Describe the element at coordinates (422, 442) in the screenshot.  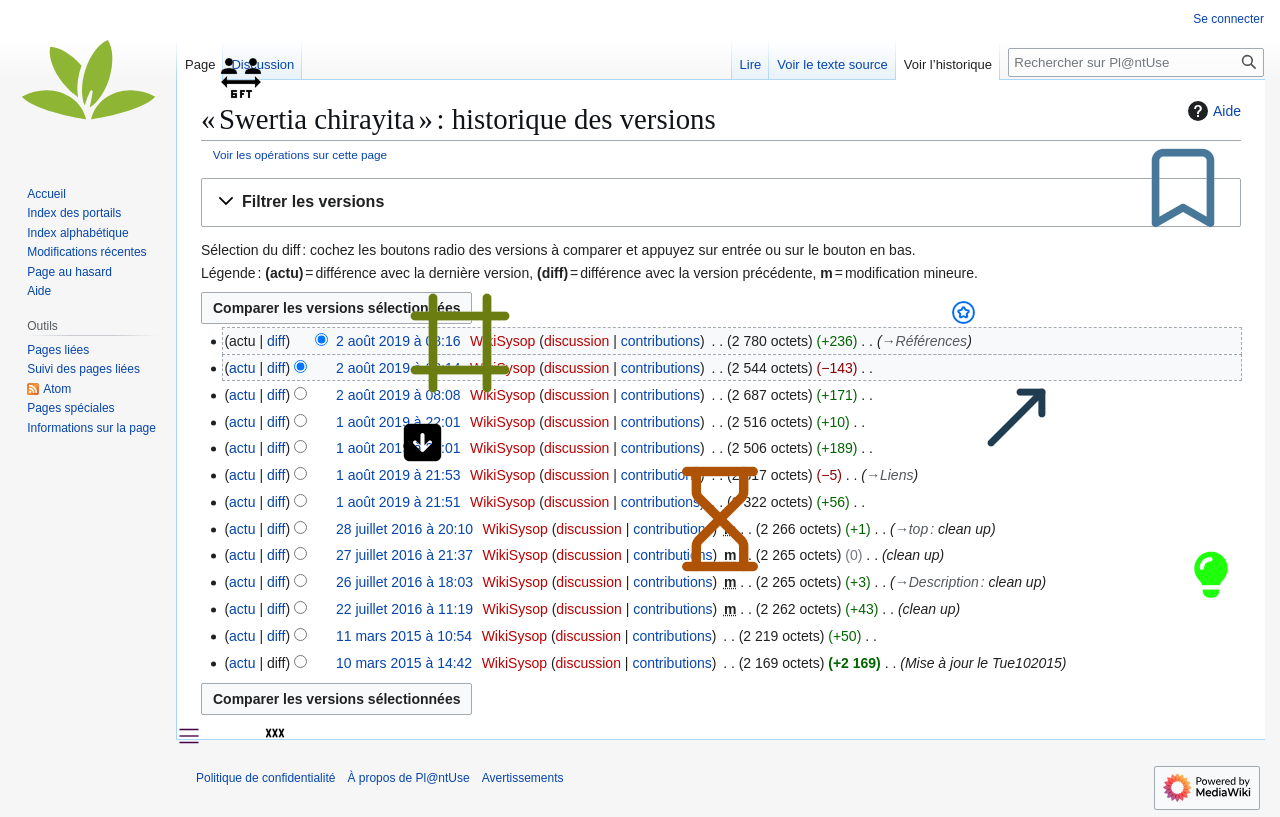
I see `download file or content` at that location.